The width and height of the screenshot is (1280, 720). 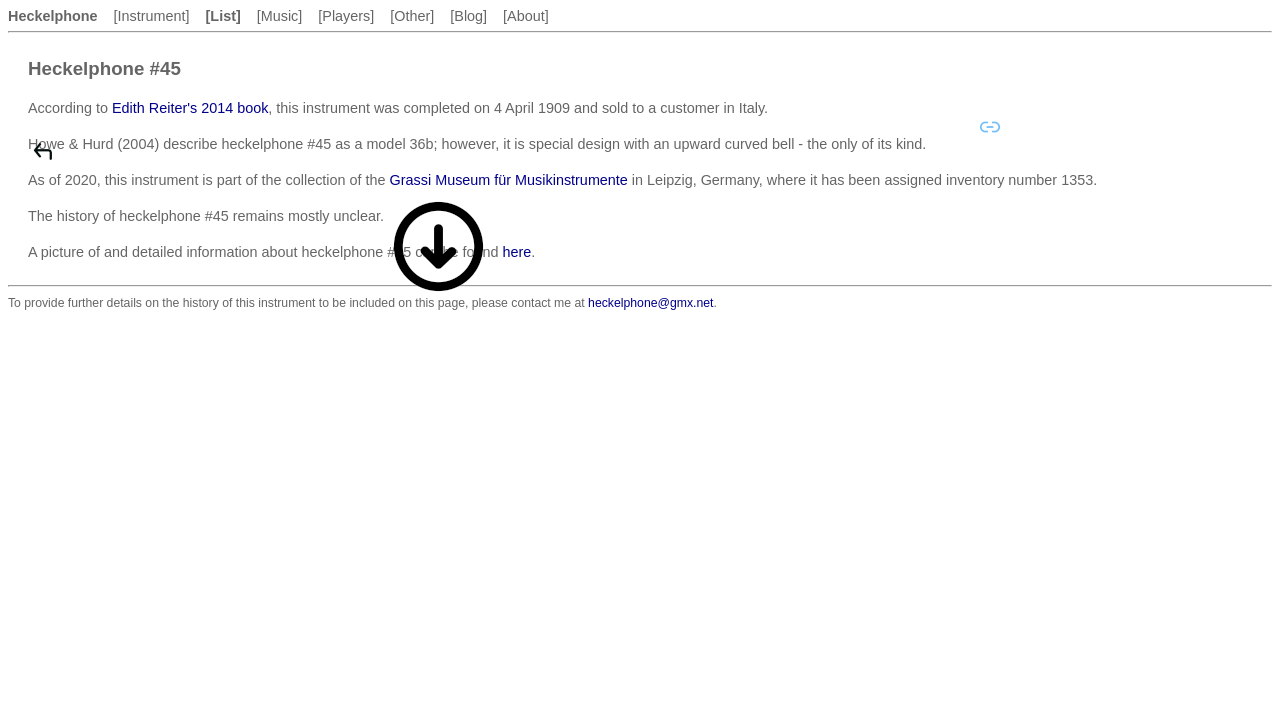 What do you see at coordinates (438, 246) in the screenshot?
I see `download a file or content` at bounding box center [438, 246].